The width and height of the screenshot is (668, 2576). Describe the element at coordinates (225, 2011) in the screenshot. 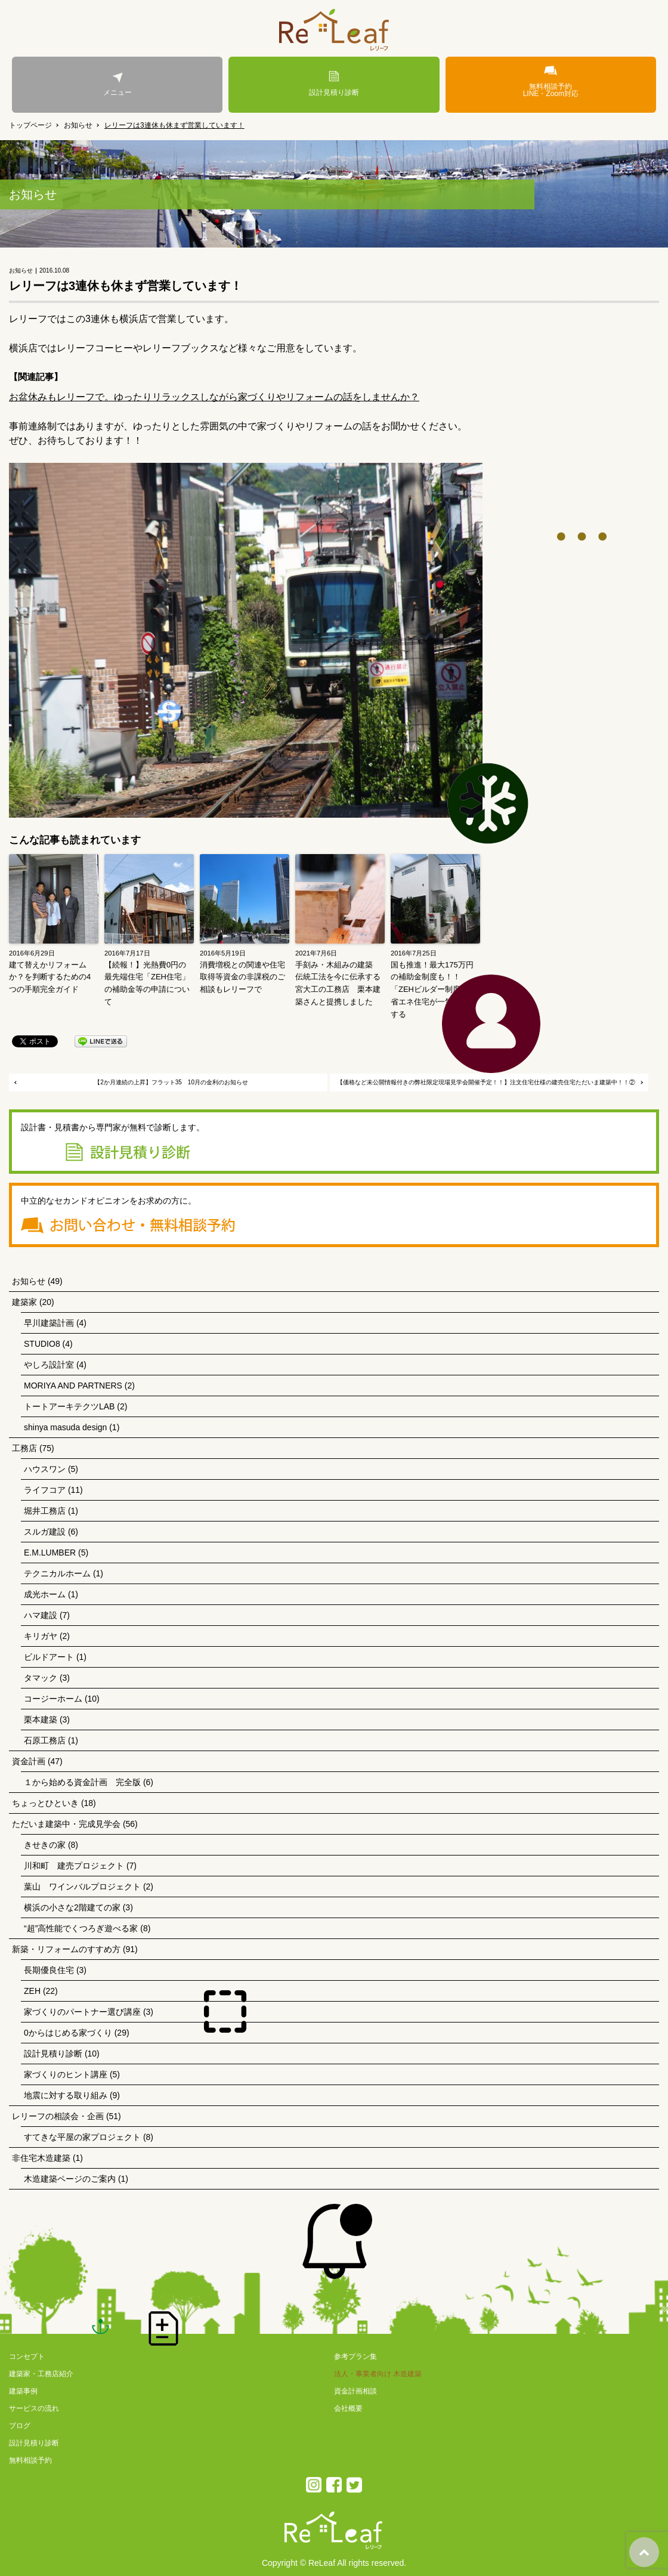

I see `select or crop an area` at that location.